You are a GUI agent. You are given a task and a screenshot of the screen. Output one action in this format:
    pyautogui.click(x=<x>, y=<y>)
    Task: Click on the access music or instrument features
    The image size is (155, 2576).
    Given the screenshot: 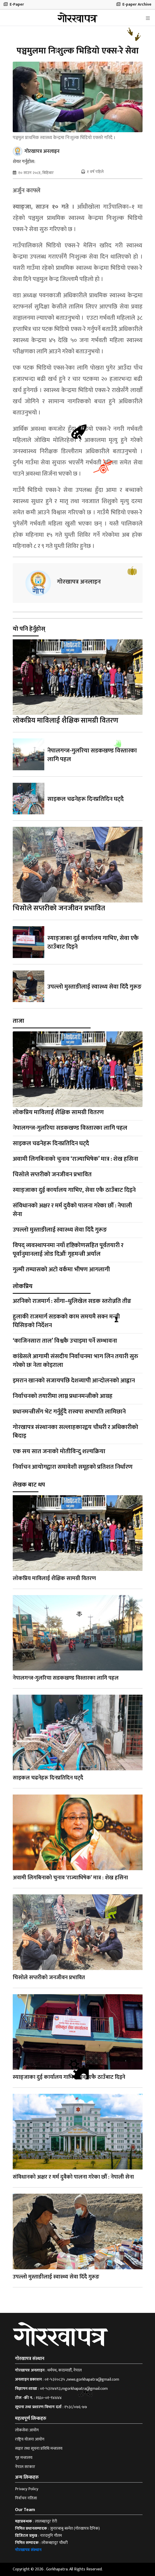 What is the action you would take?
    pyautogui.click(x=79, y=432)
    